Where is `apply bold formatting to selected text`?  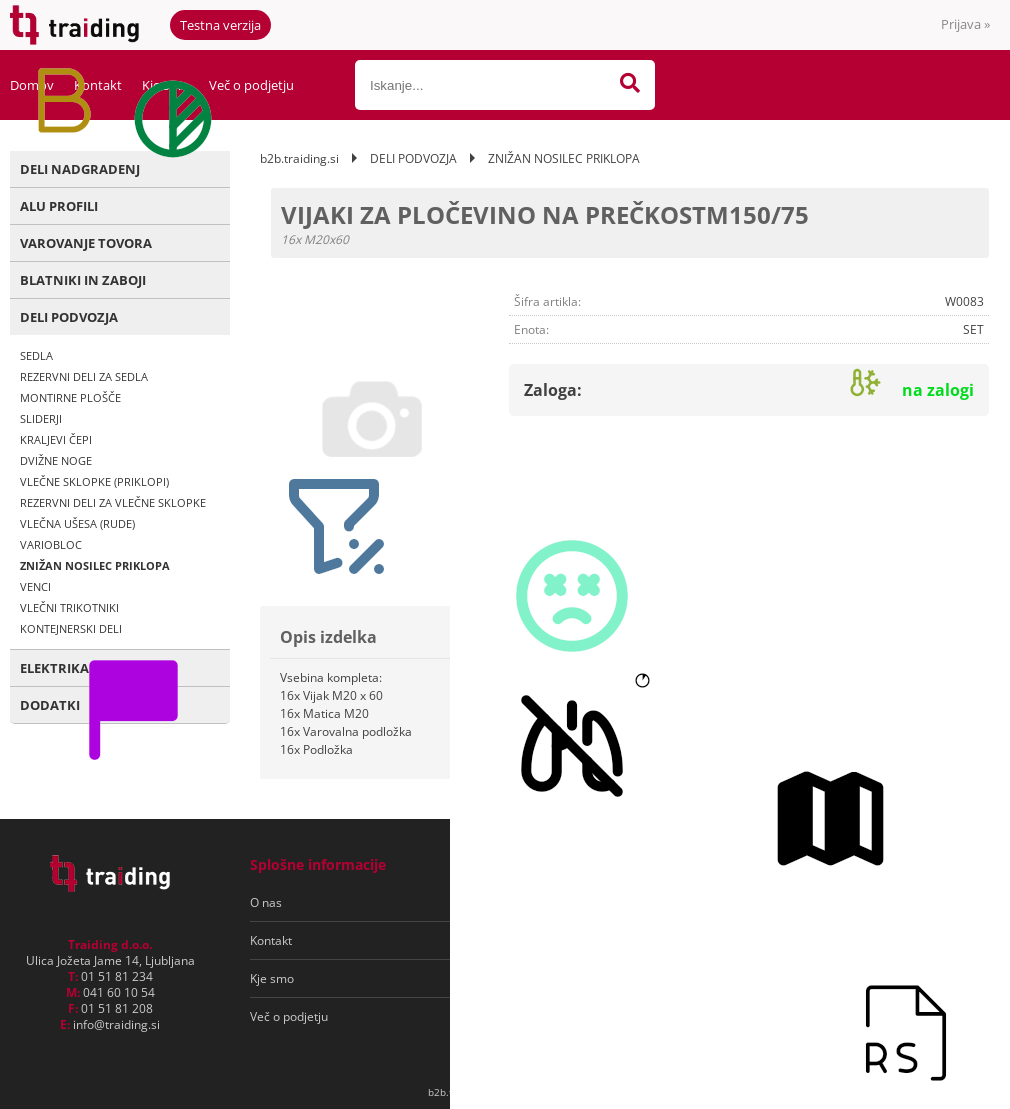 apply bold formatting to selected text is located at coordinates (60, 102).